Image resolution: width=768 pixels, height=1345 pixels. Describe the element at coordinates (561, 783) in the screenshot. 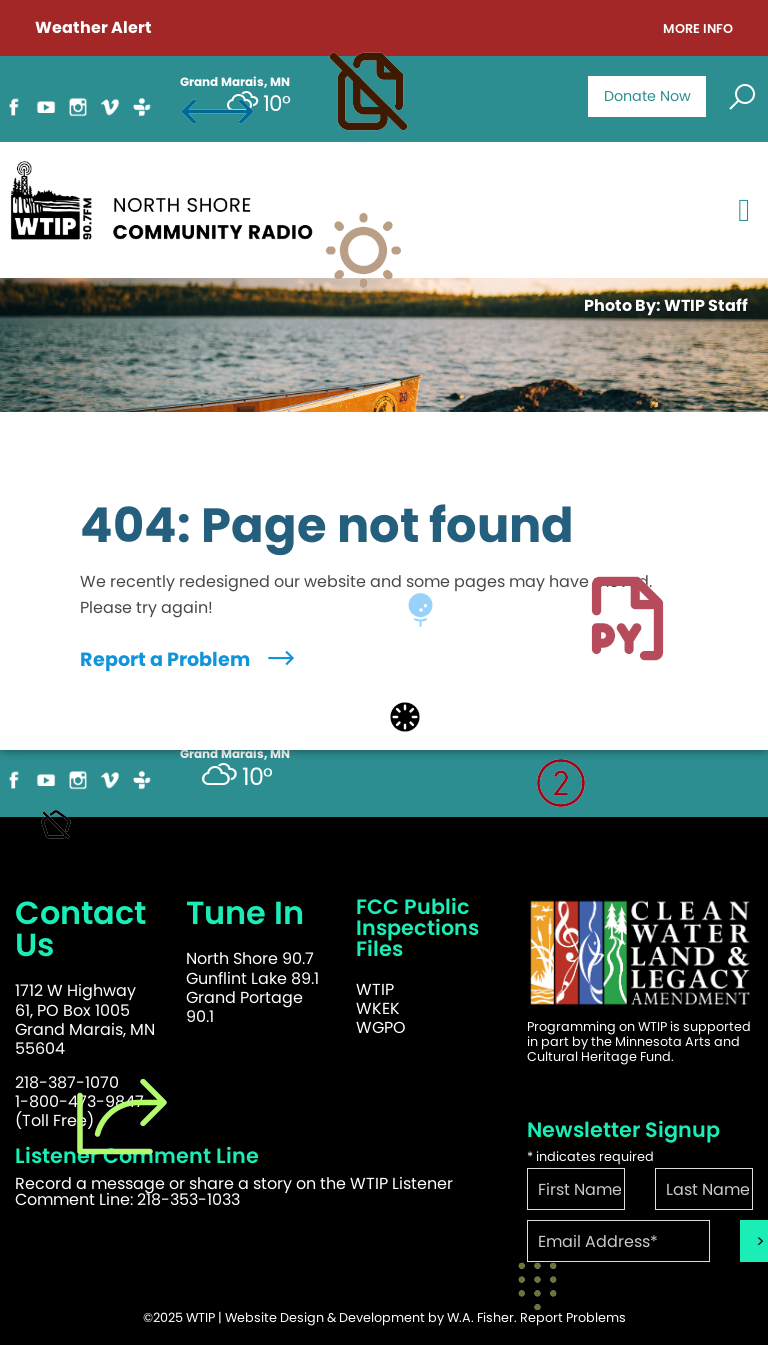

I see `indicates step two in a multi-step process` at that location.